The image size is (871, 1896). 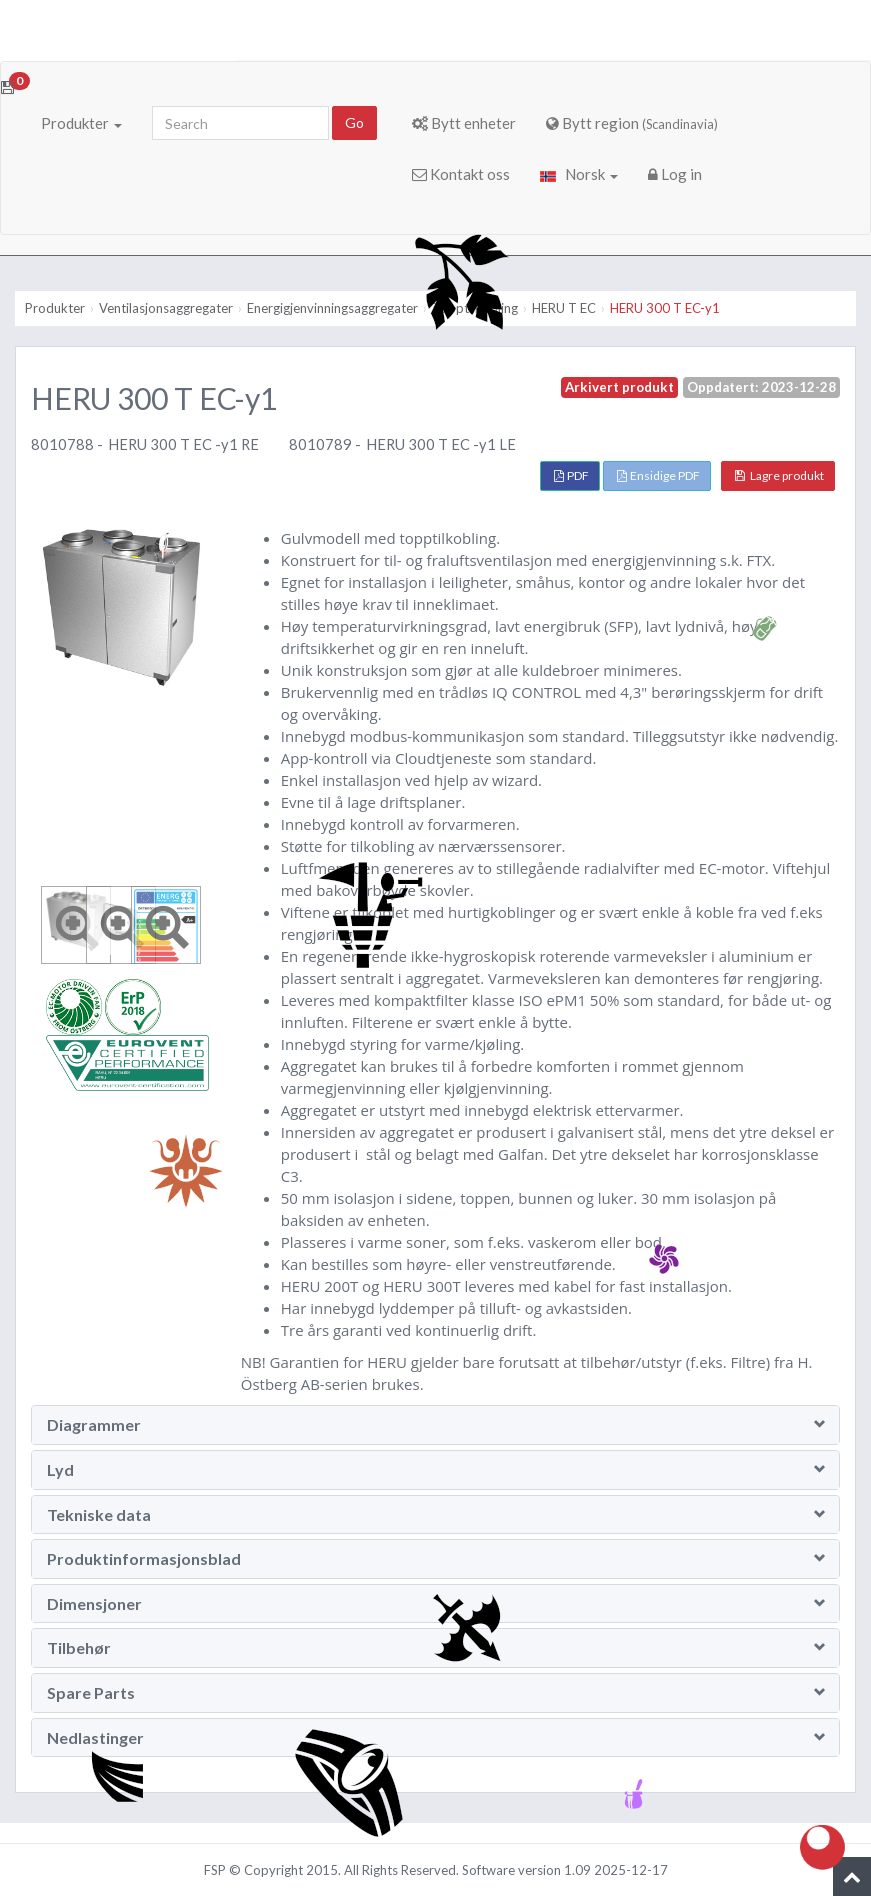 What do you see at coordinates (664, 1259) in the screenshot?
I see `decorative floral element or embellishment` at bounding box center [664, 1259].